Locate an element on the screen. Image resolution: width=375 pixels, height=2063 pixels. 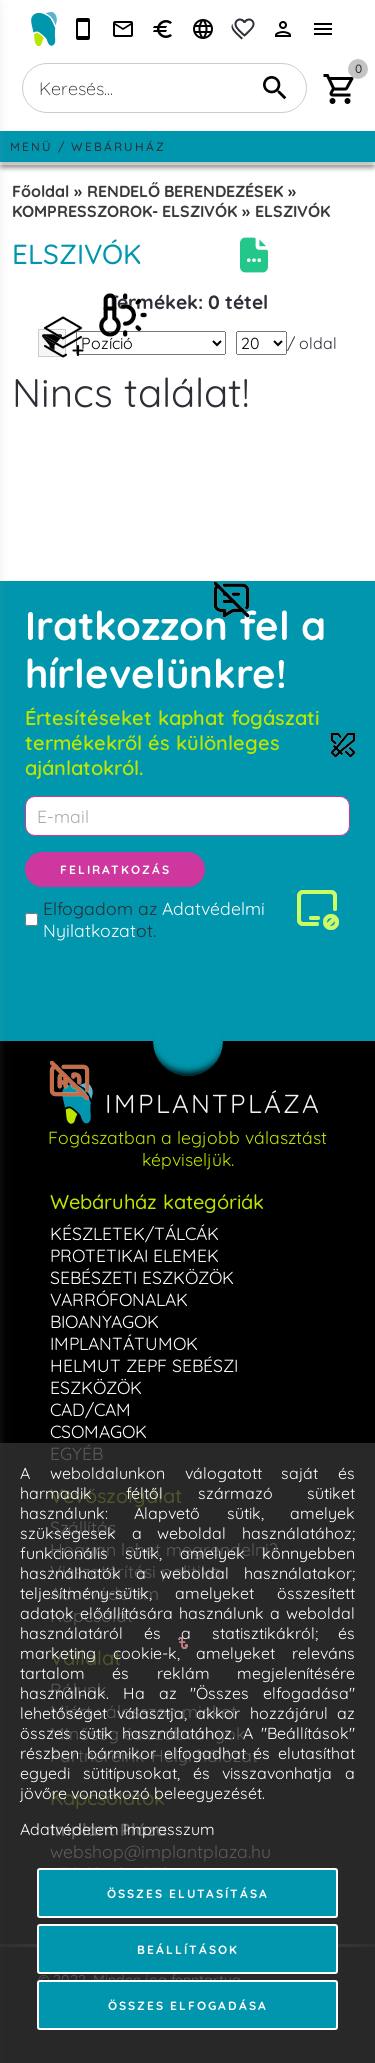
view current outdoor temperature is located at coordinates (123, 315).